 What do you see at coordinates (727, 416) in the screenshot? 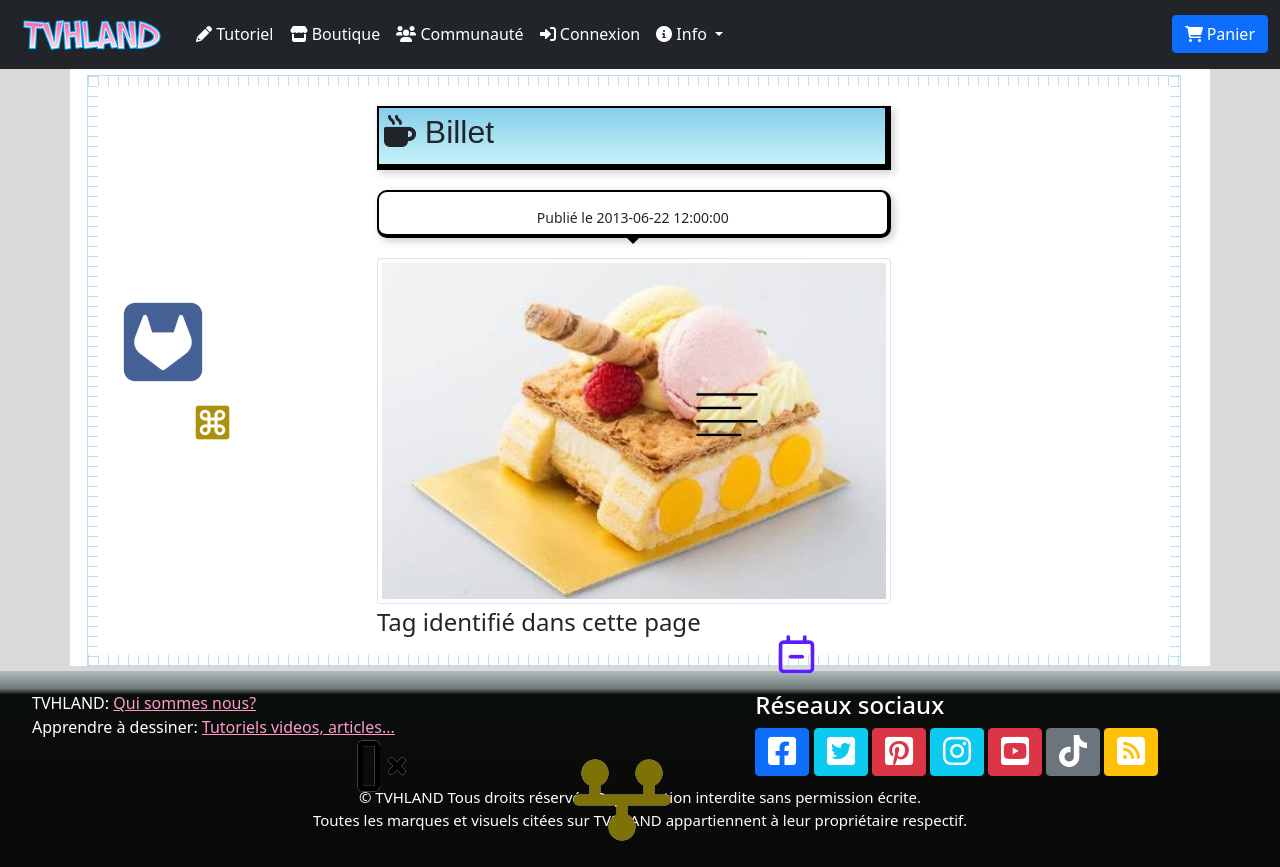
I see `align text to the left` at bounding box center [727, 416].